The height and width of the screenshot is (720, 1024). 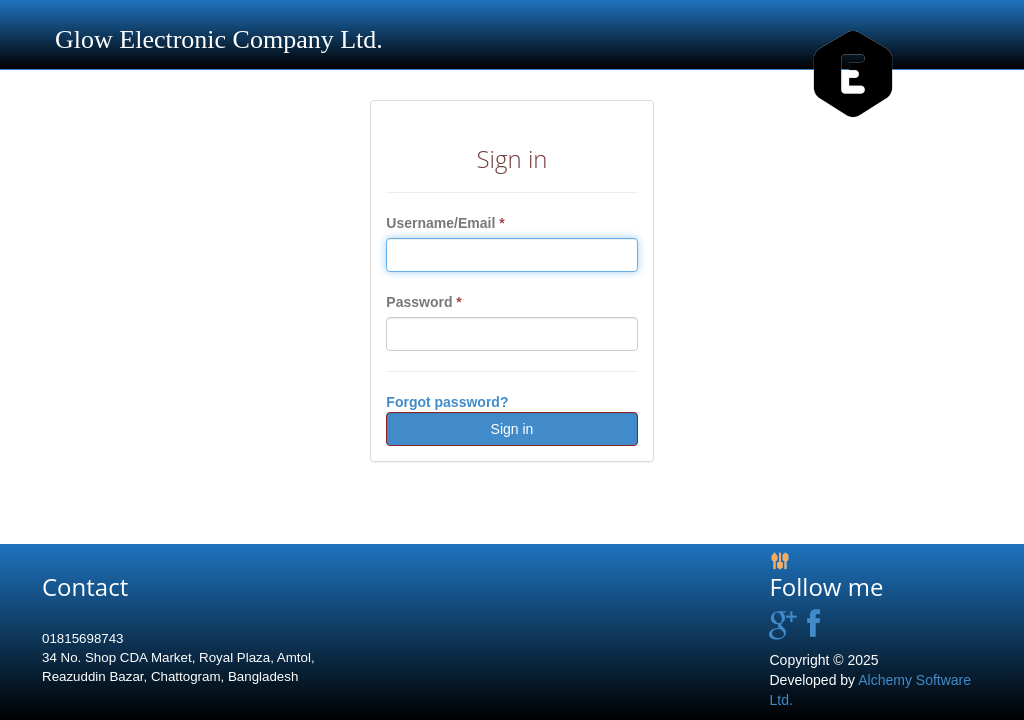 What do you see at coordinates (853, 74) in the screenshot?
I see `app icon for a service or brand starting with "E"` at bounding box center [853, 74].